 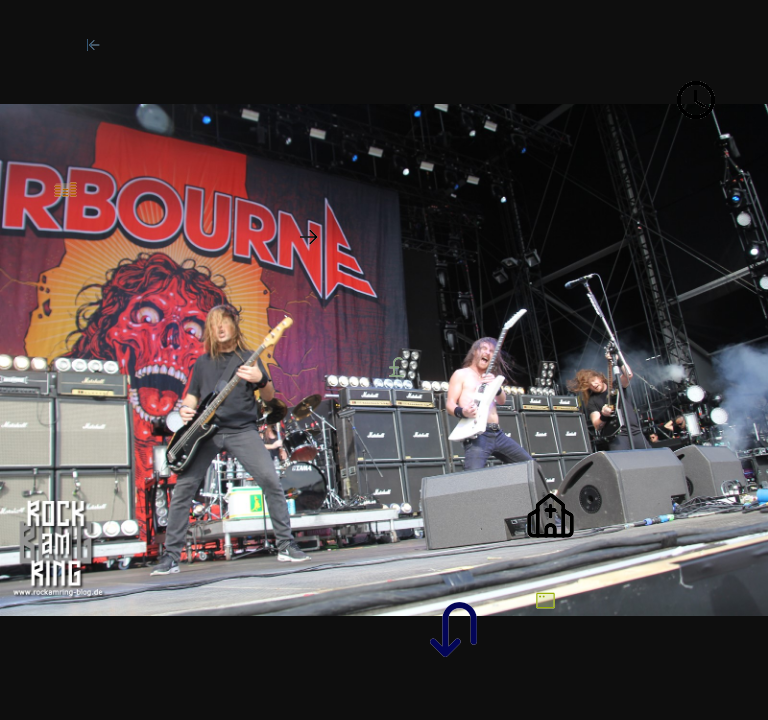 I want to click on undo or reverse last action, so click(x=455, y=629).